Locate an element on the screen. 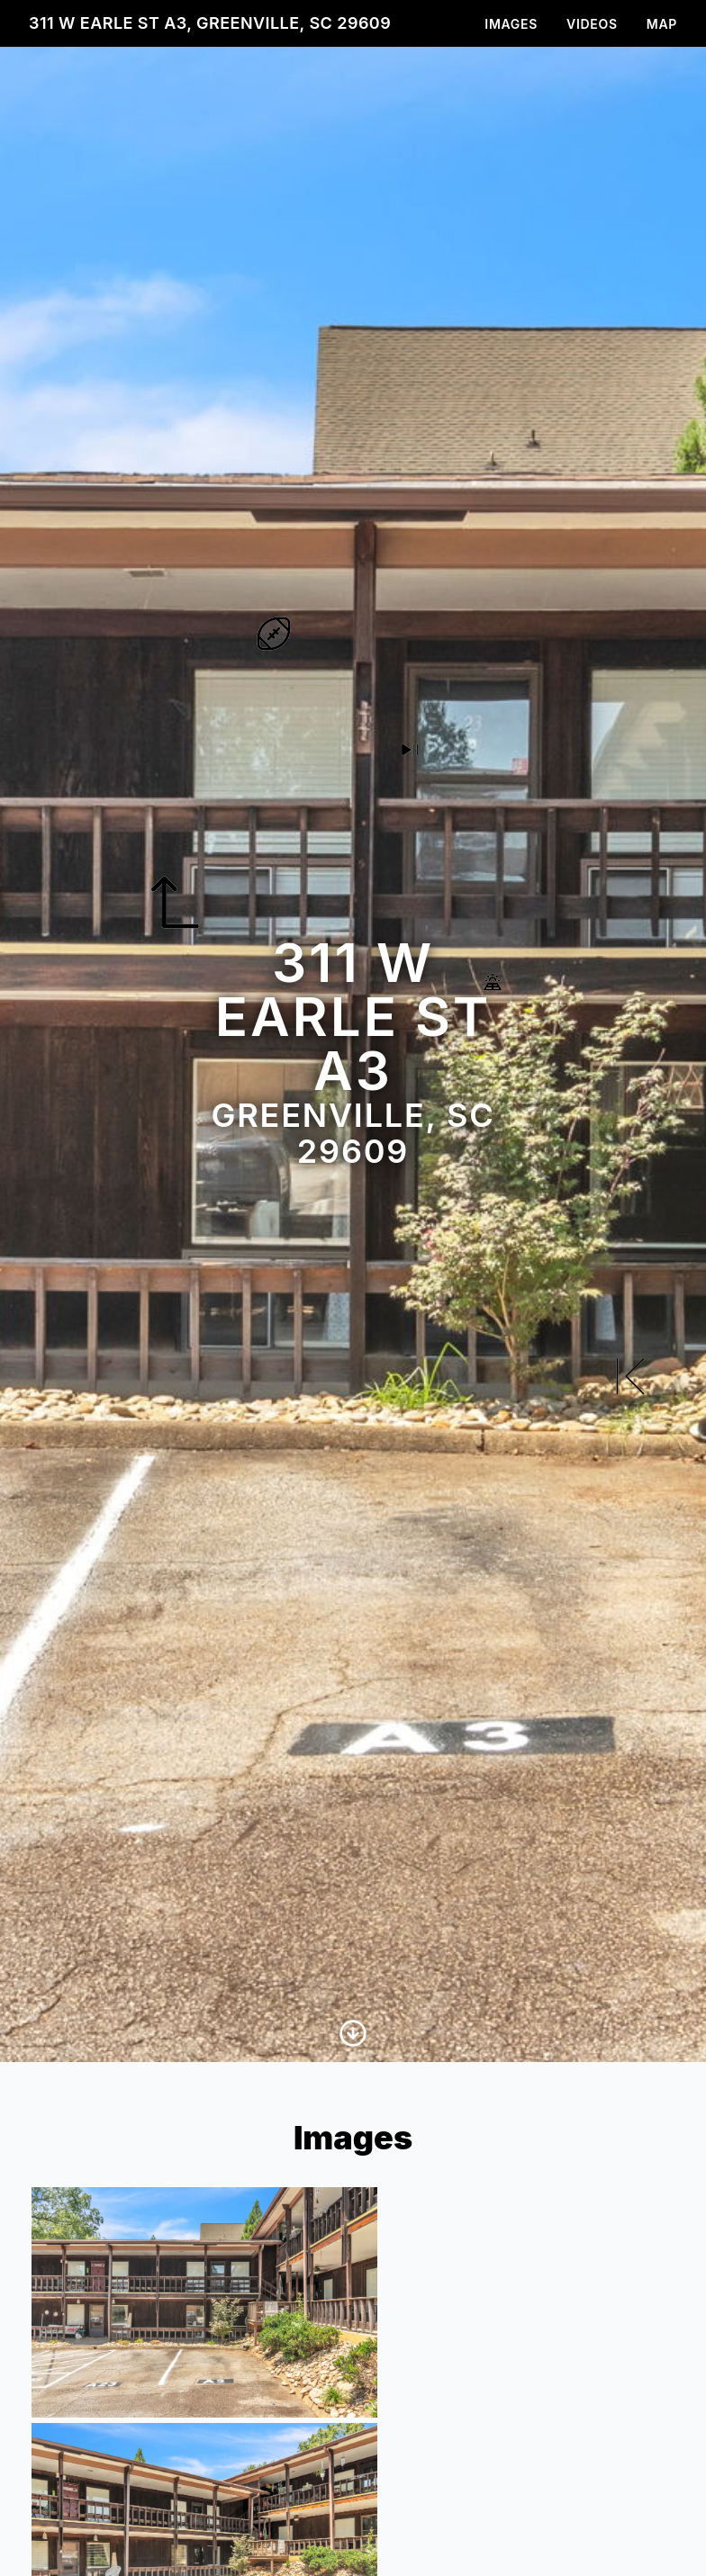  view football scores or updates is located at coordinates (274, 634).